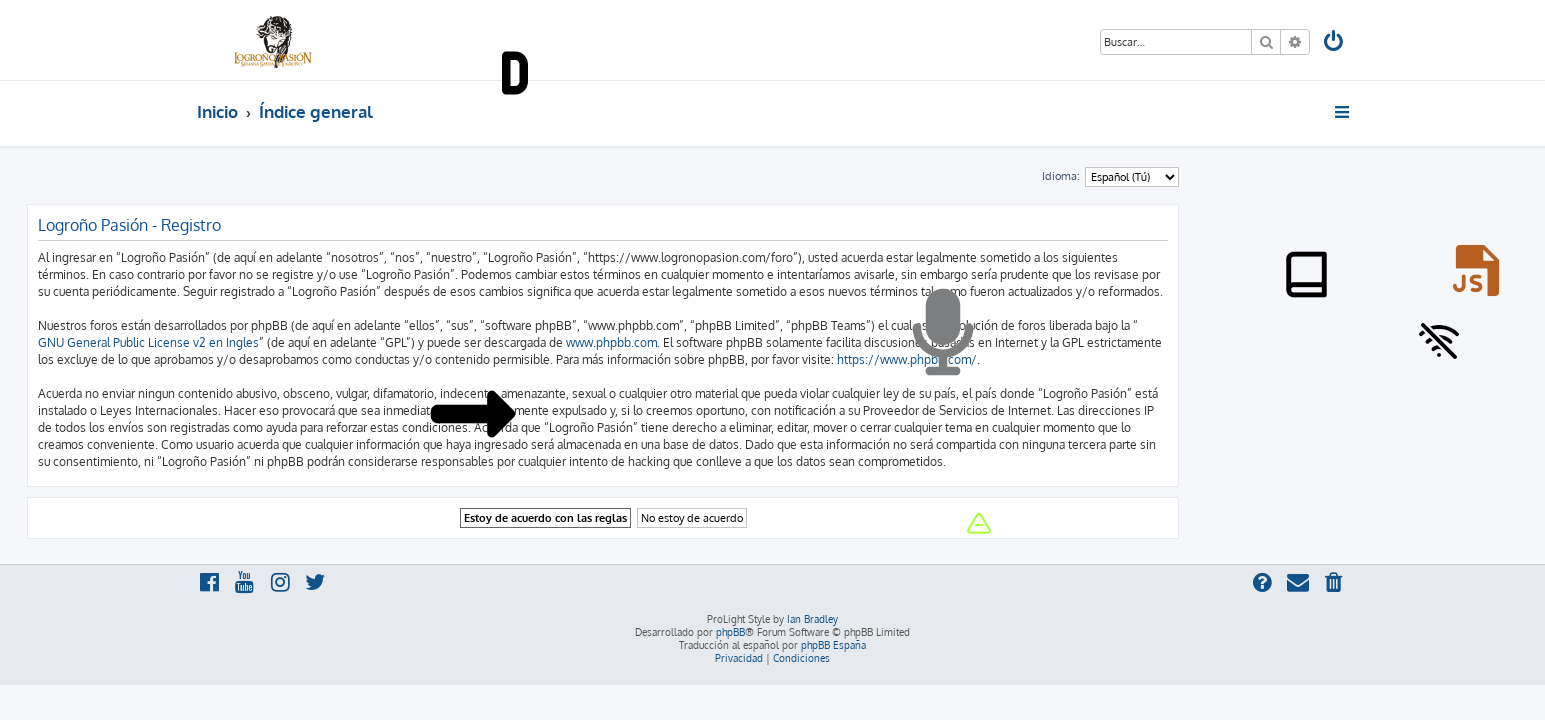  I want to click on javascript file type indicator, so click(1477, 270).